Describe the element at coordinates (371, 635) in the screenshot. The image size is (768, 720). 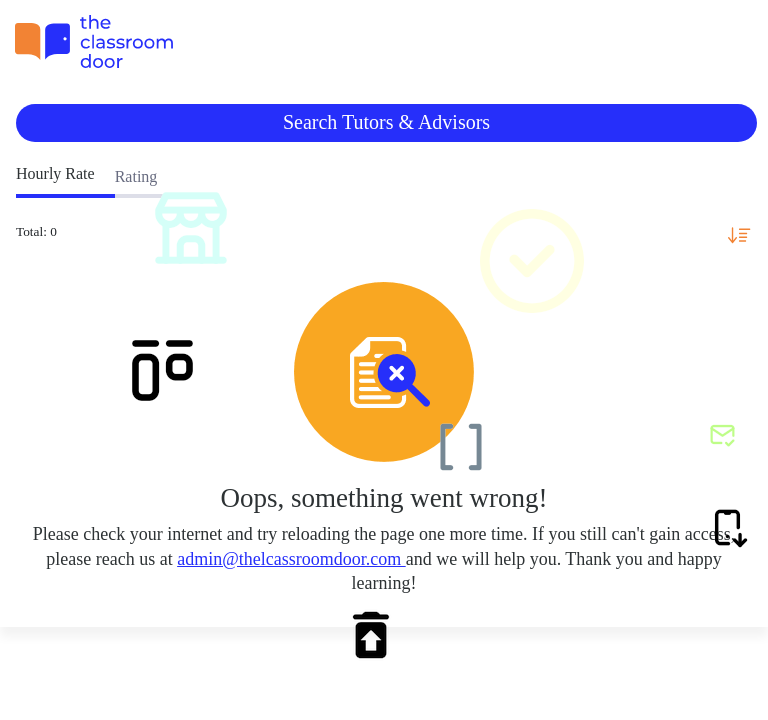
I see `restore a deleted item from trash` at that location.